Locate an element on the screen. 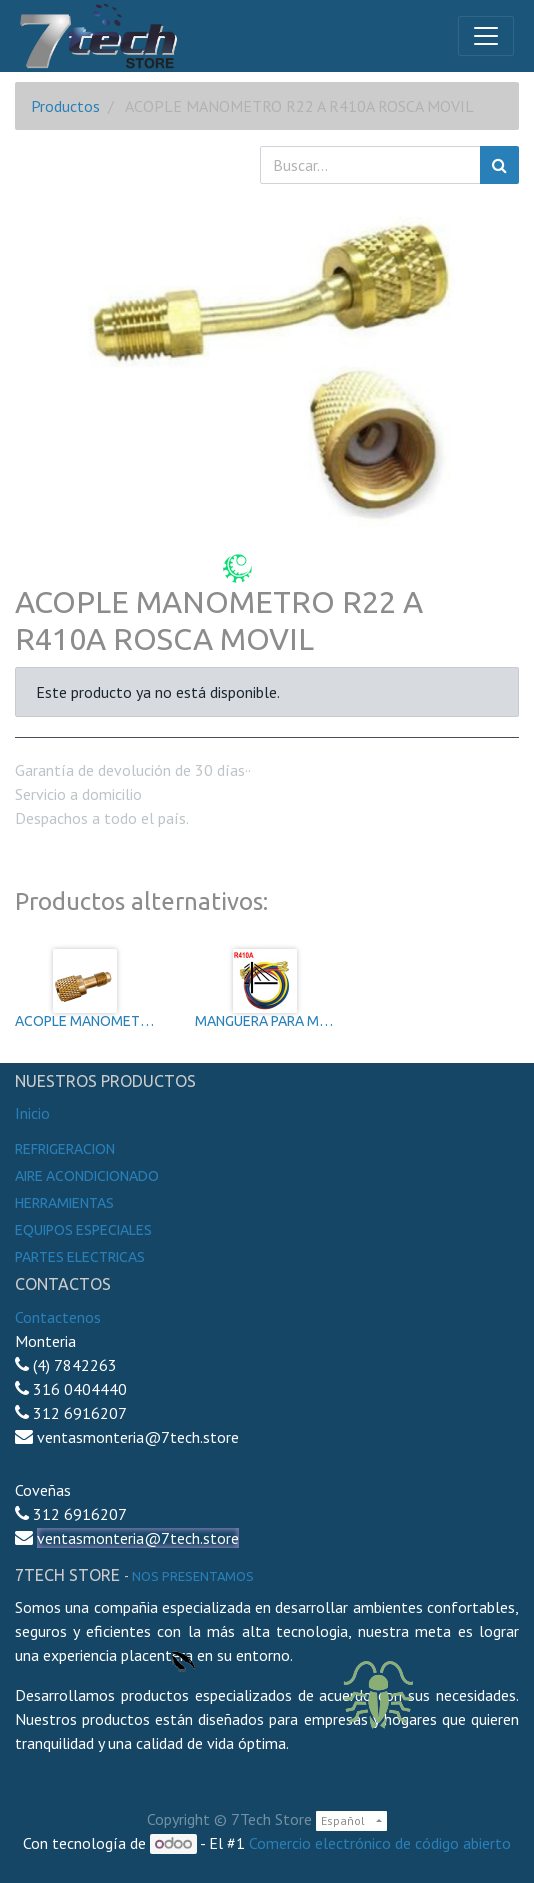  anteater character or avatar icon is located at coordinates (183, 1661).